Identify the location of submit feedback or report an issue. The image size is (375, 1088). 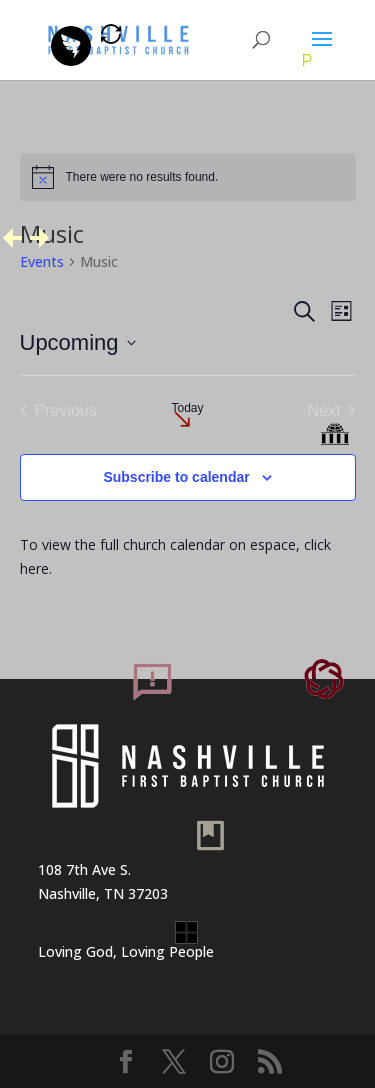
(152, 680).